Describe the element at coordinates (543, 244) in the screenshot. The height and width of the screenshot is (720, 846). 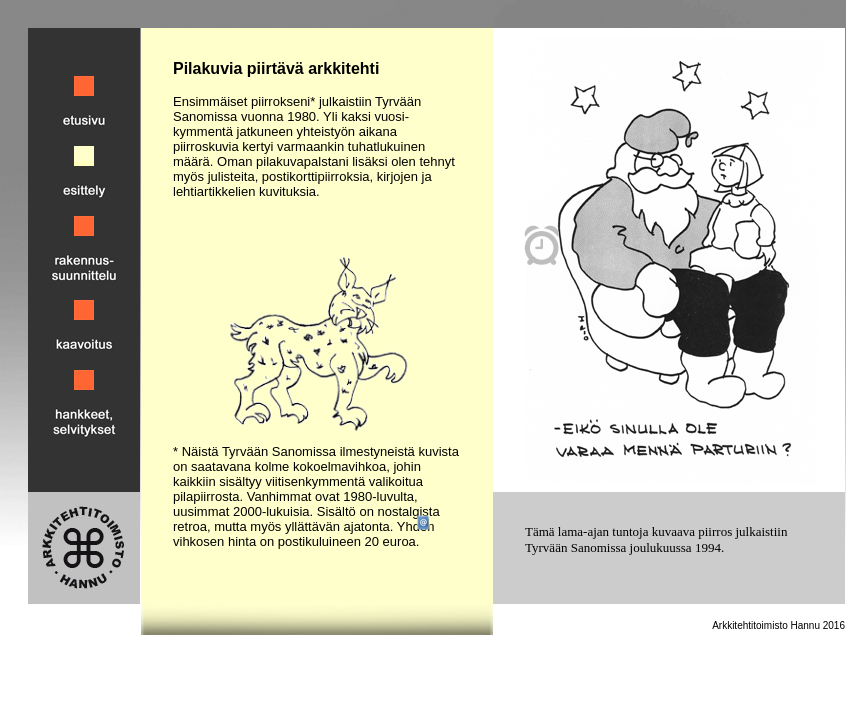
I see `indicates an active alarm is set` at that location.